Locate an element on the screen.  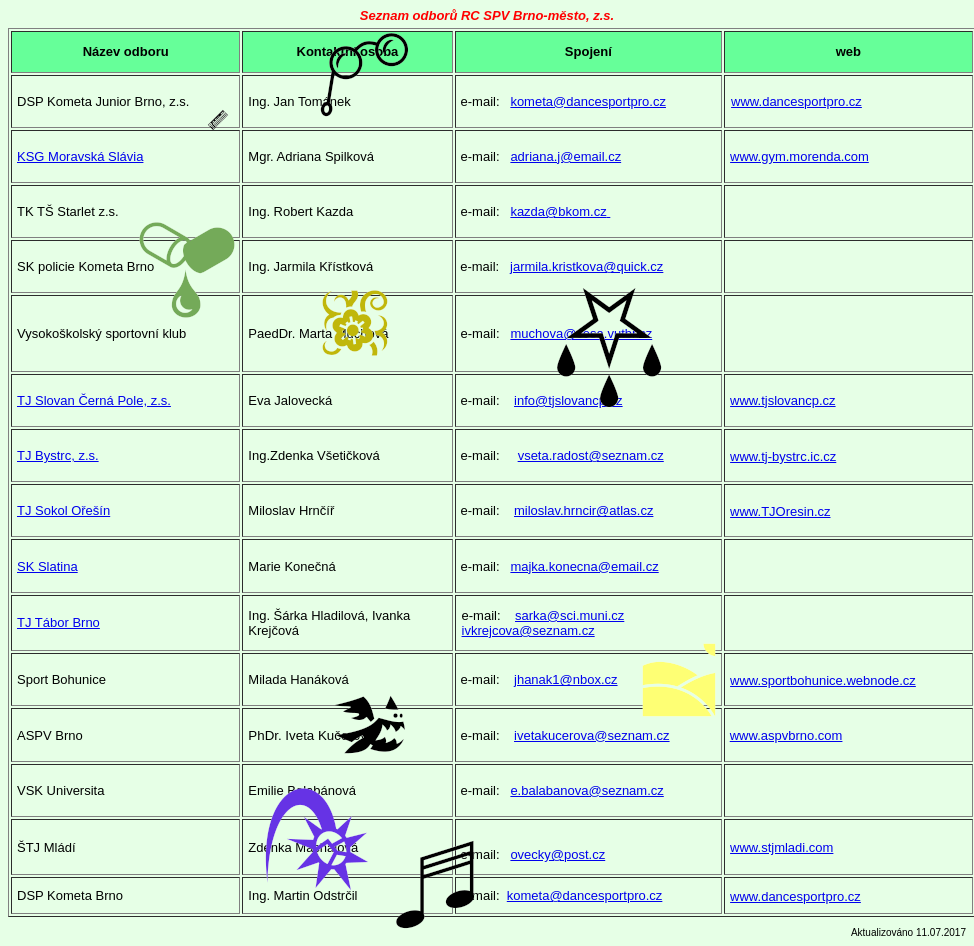
view detailed information or inspect an item is located at coordinates (363, 74).